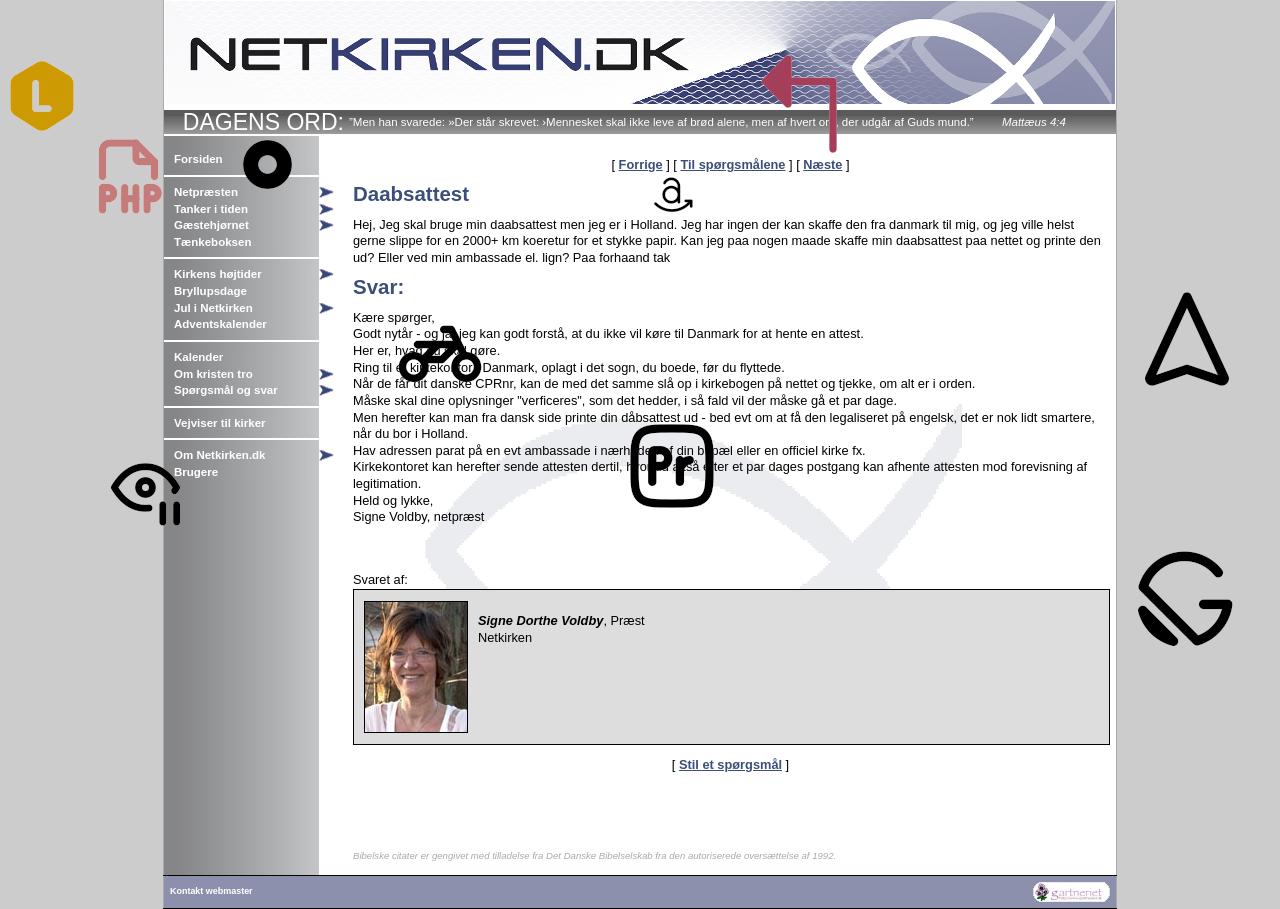 The height and width of the screenshot is (909, 1280). Describe the element at coordinates (803, 104) in the screenshot. I see `undo or go back to previous action` at that location.